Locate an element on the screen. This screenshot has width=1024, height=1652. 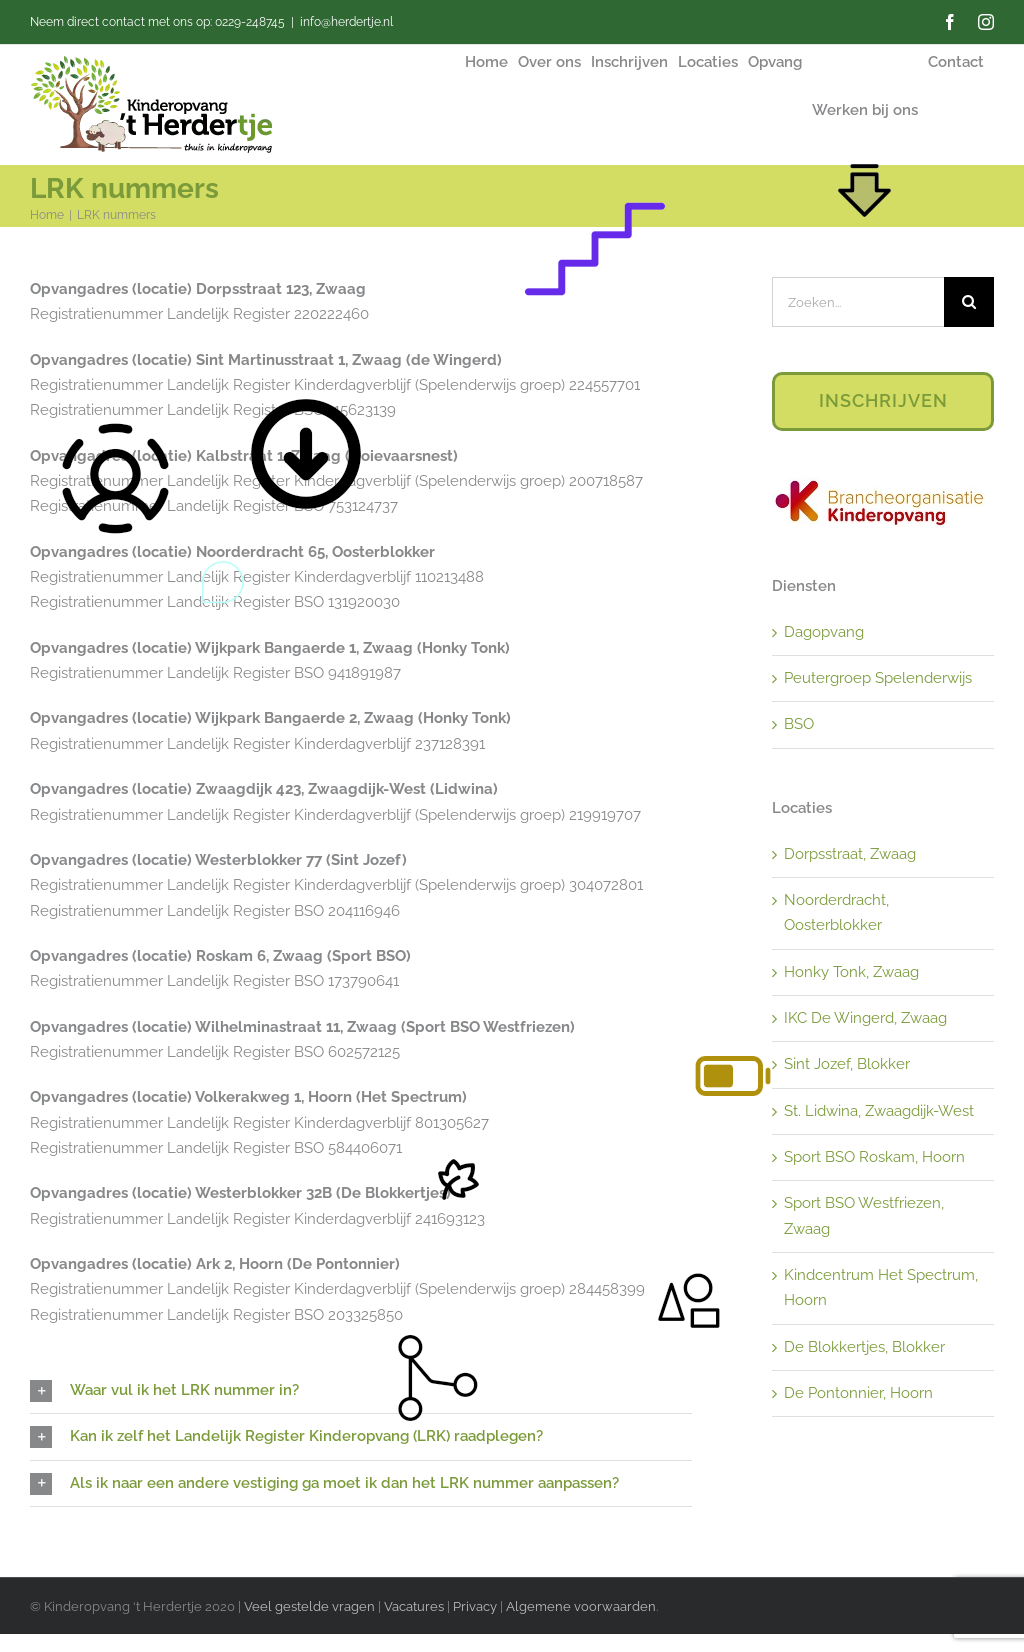
download file or content is located at coordinates (864, 188).